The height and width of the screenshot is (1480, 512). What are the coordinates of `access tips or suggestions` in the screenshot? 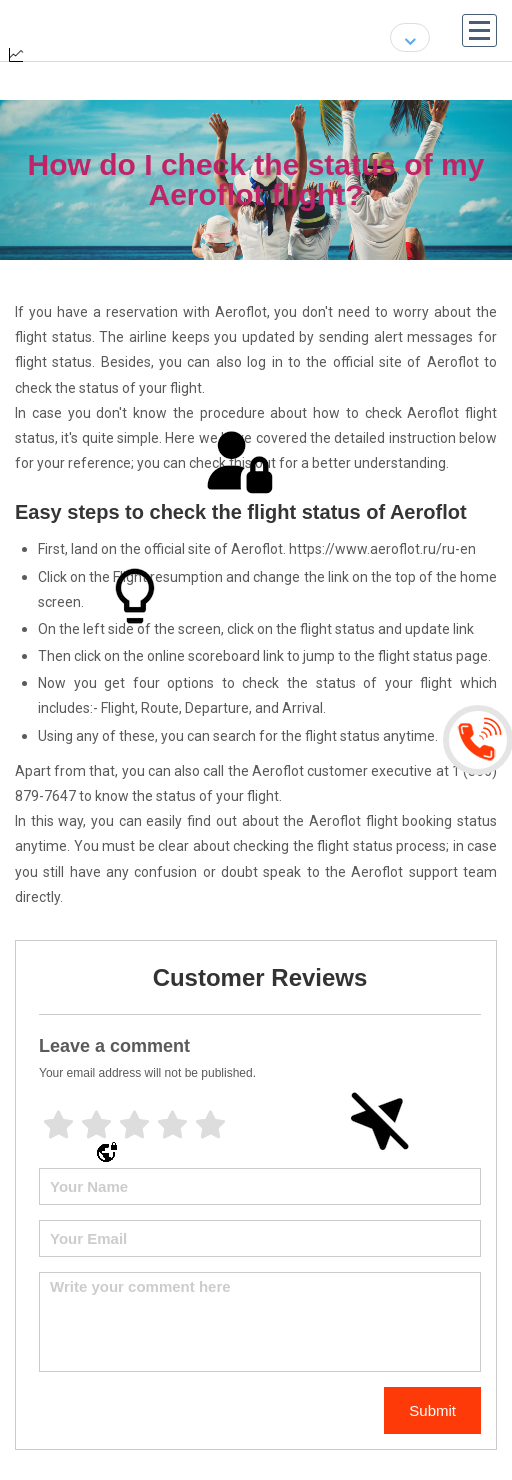 It's located at (135, 596).